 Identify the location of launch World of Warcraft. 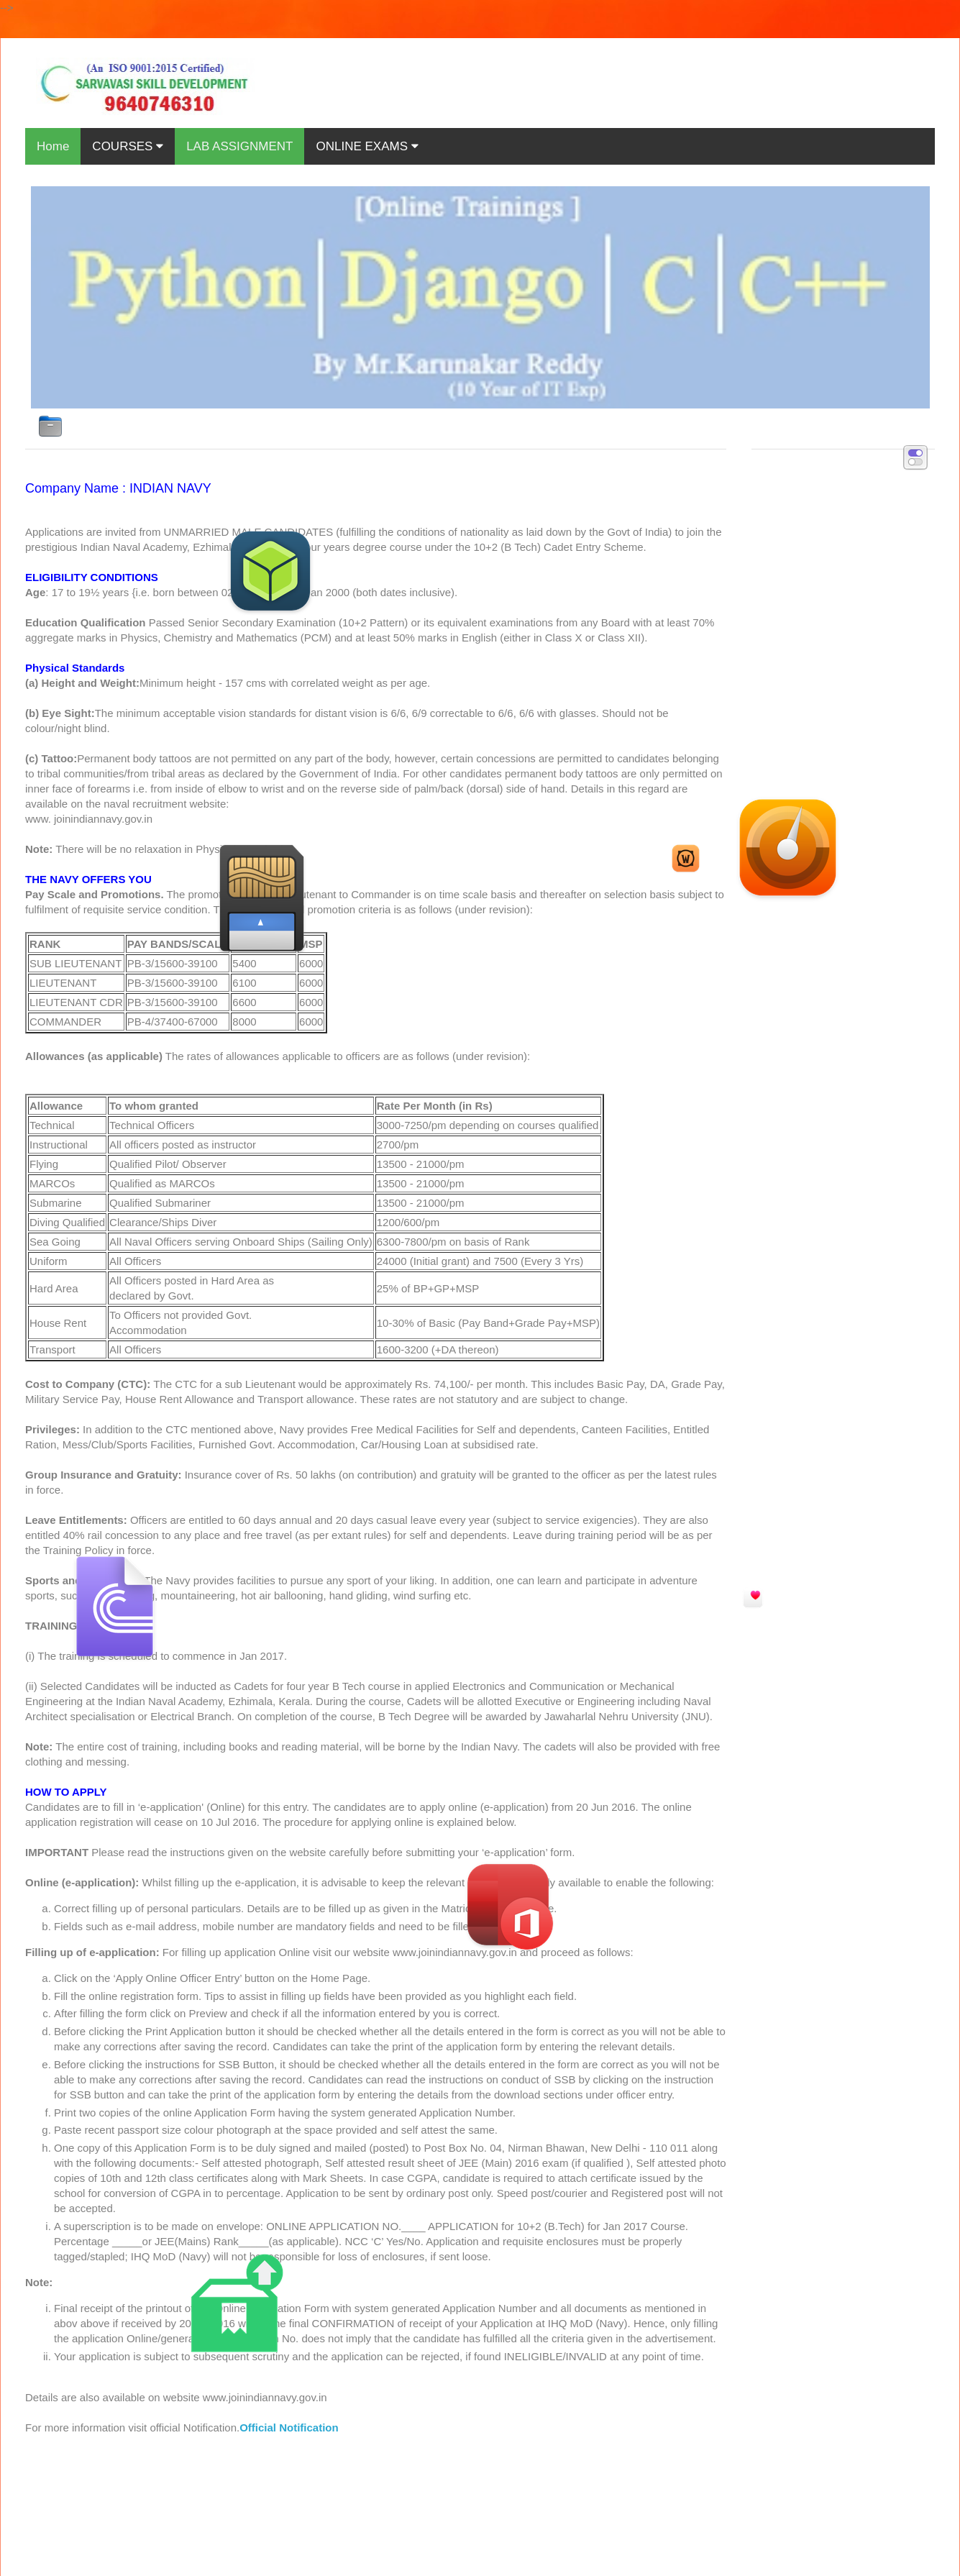
(685, 858).